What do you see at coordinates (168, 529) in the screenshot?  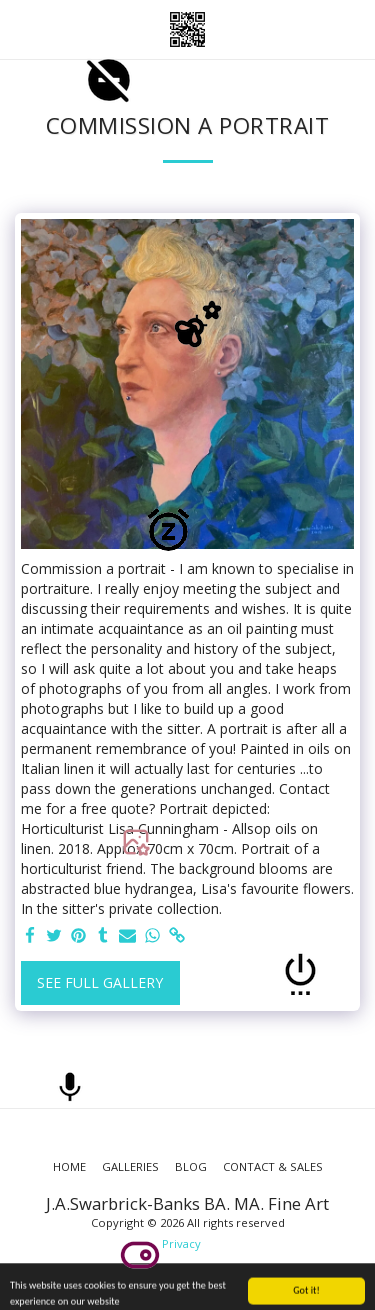 I see `snooze an alarm or reminder` at bounding box center [168, 529].